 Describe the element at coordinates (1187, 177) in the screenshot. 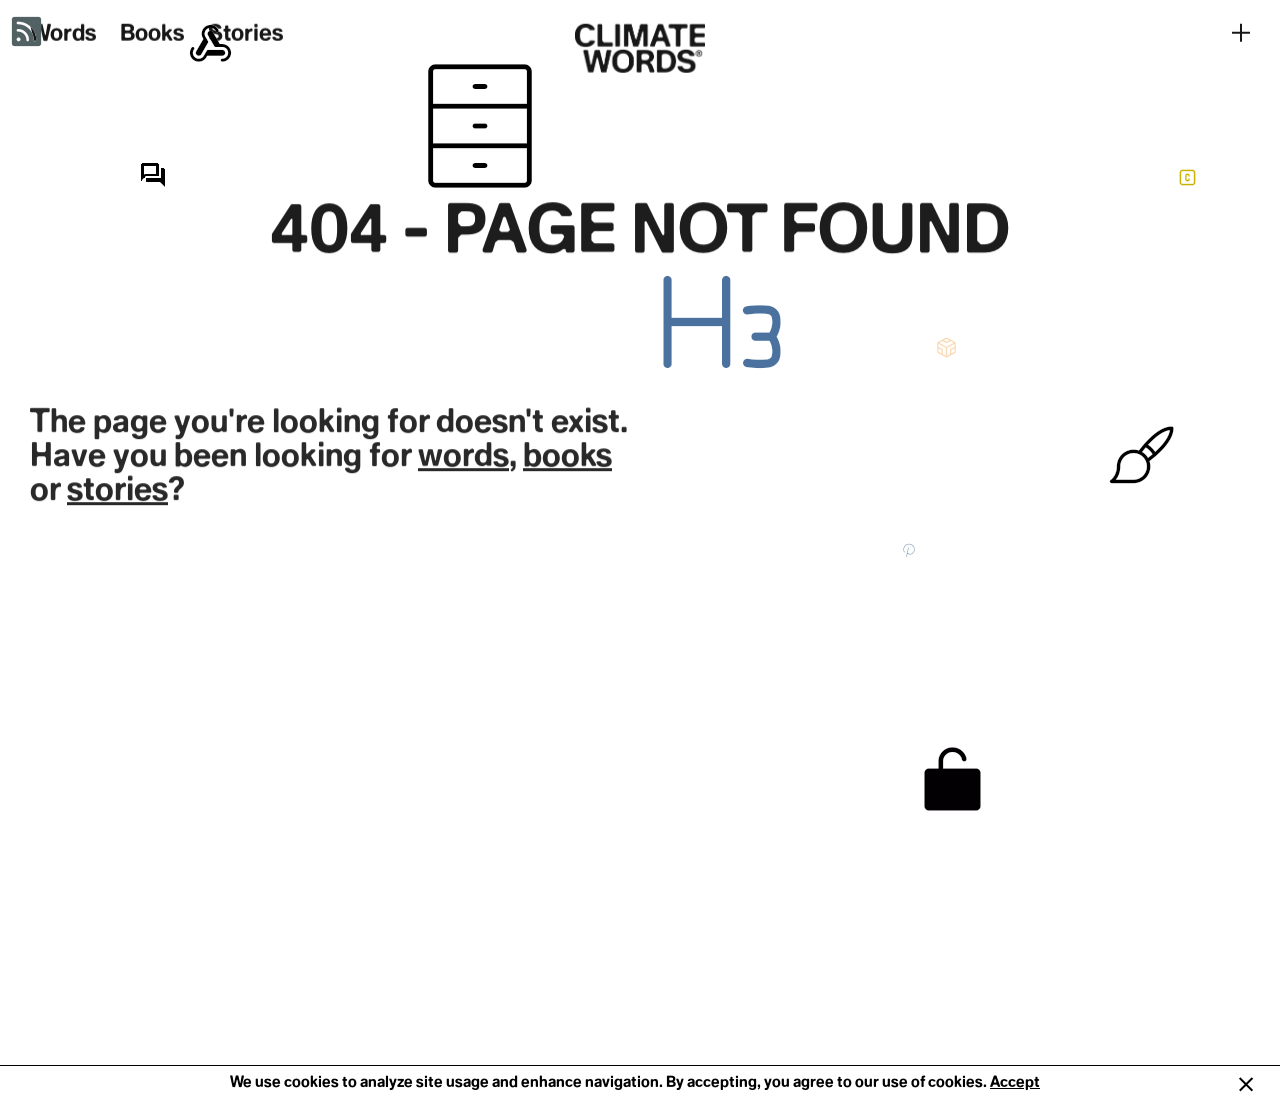

I see `carbon design system logo` at that location.